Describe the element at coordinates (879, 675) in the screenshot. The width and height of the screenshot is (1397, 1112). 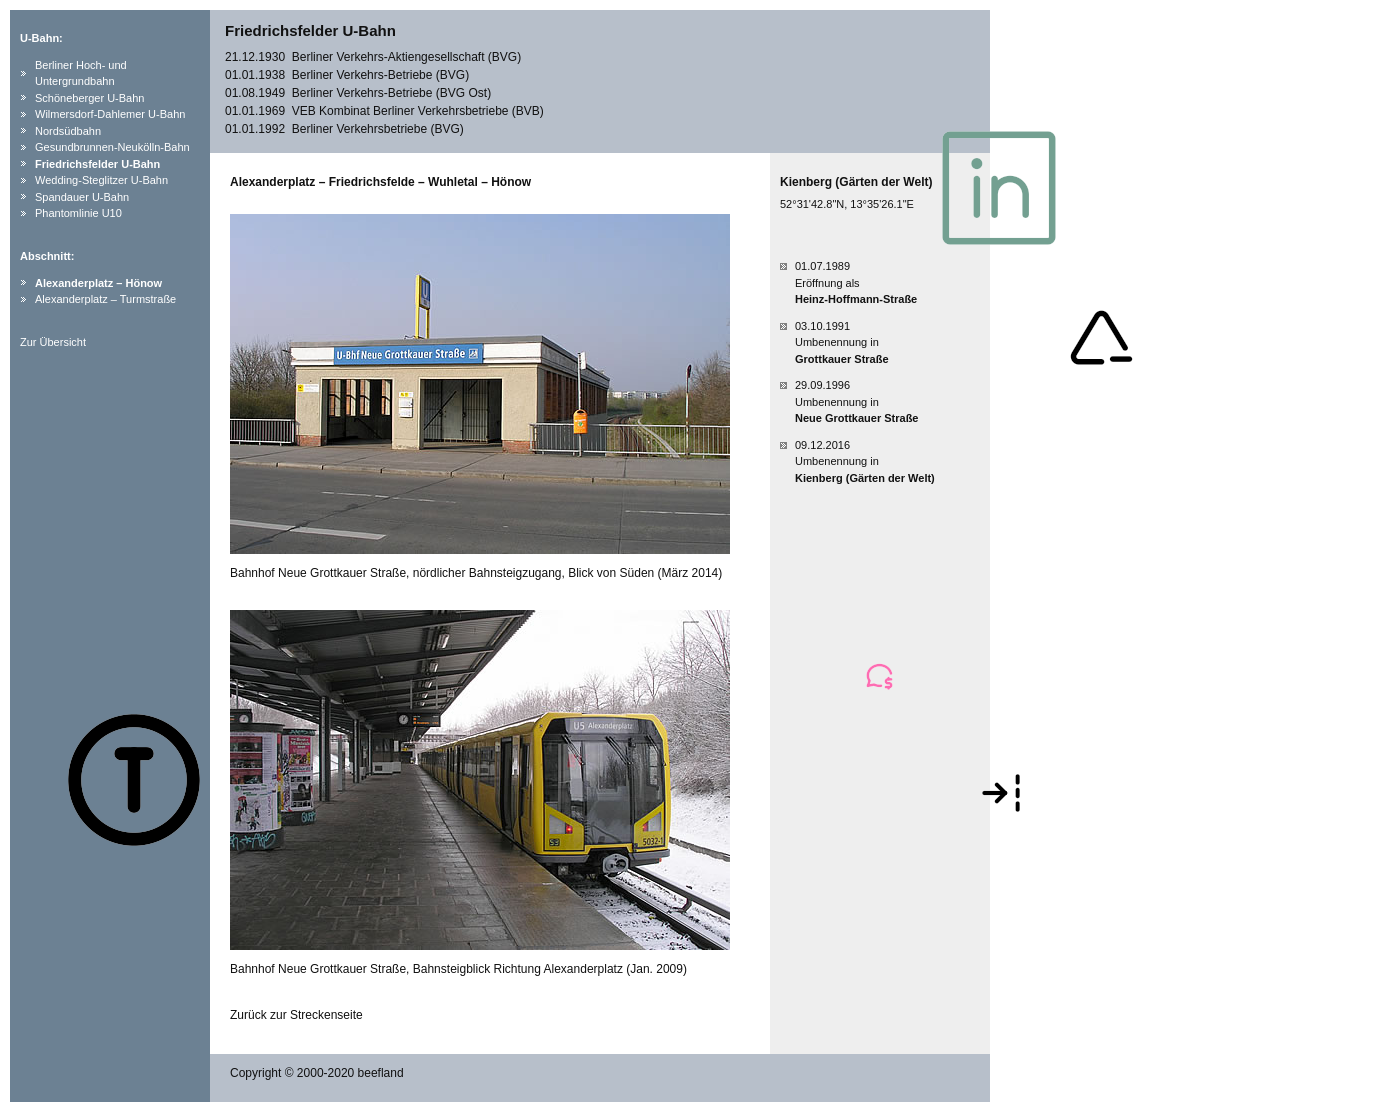
I see `send or receive payment messages` at that location.